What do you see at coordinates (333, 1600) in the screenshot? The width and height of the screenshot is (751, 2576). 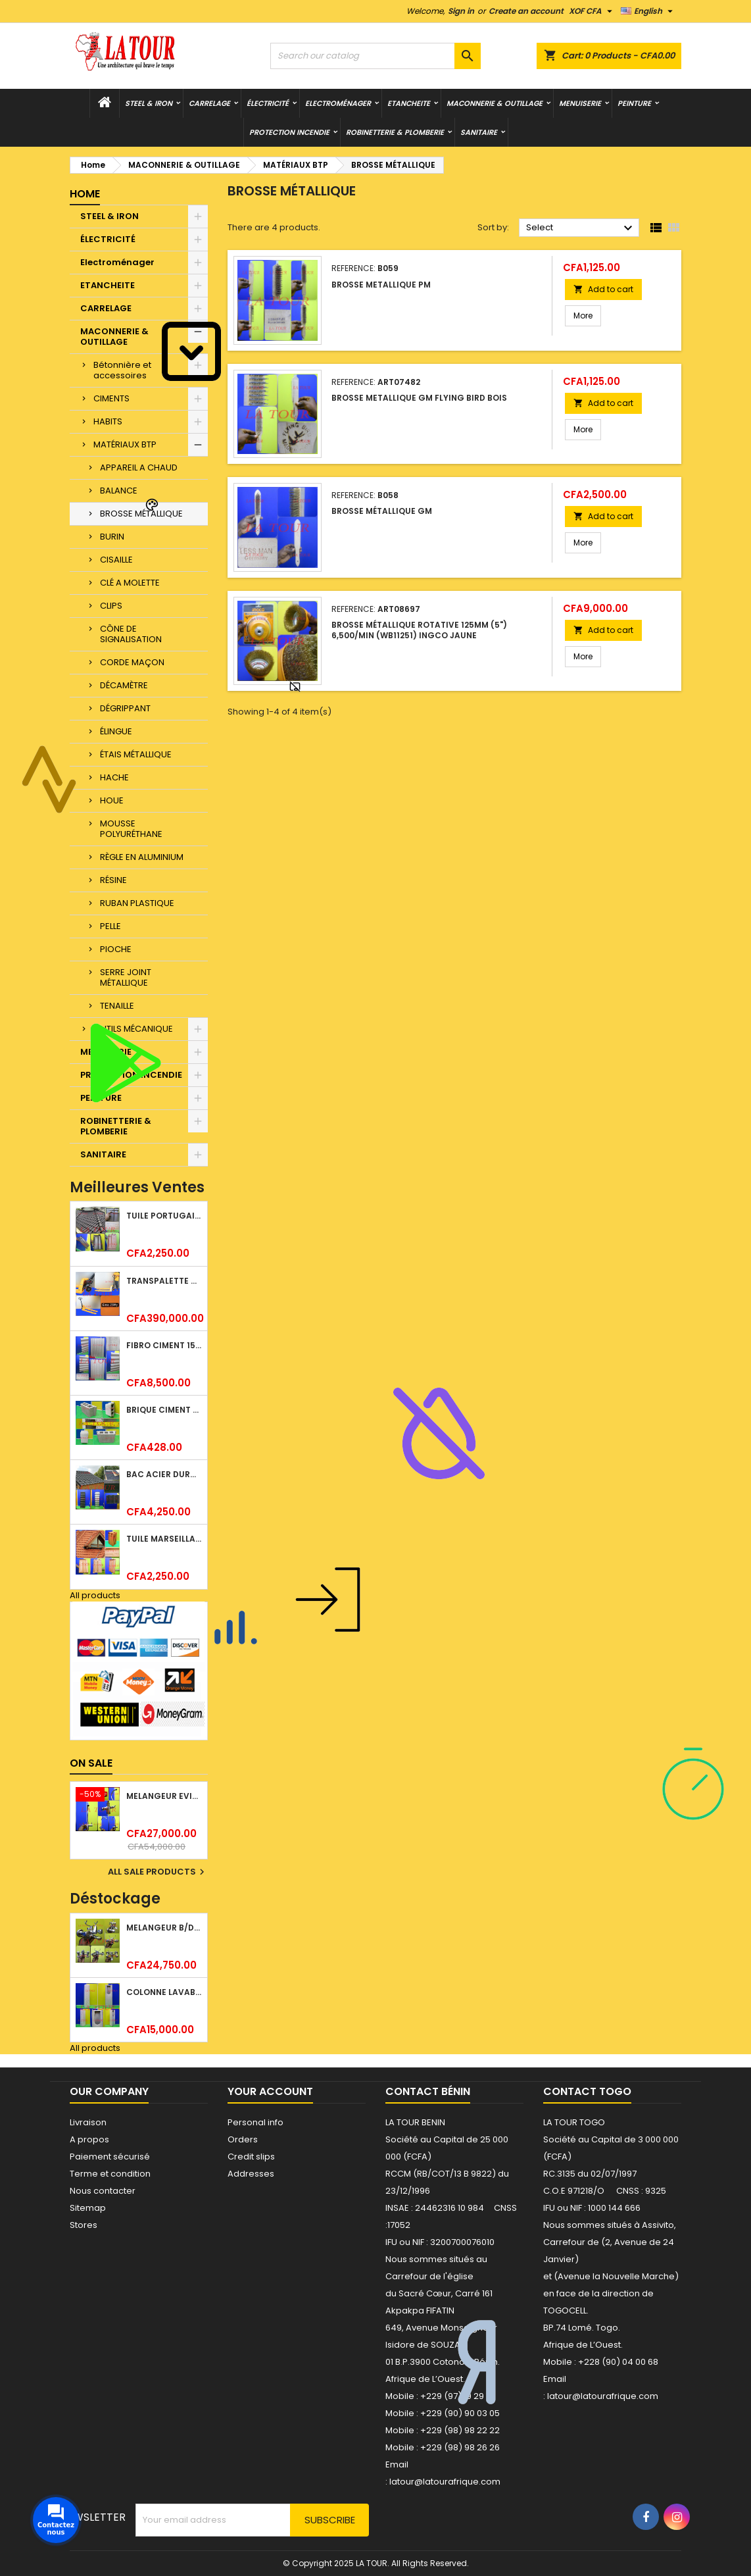 I see `sign in to your account` at bounding box center [333, 1600].